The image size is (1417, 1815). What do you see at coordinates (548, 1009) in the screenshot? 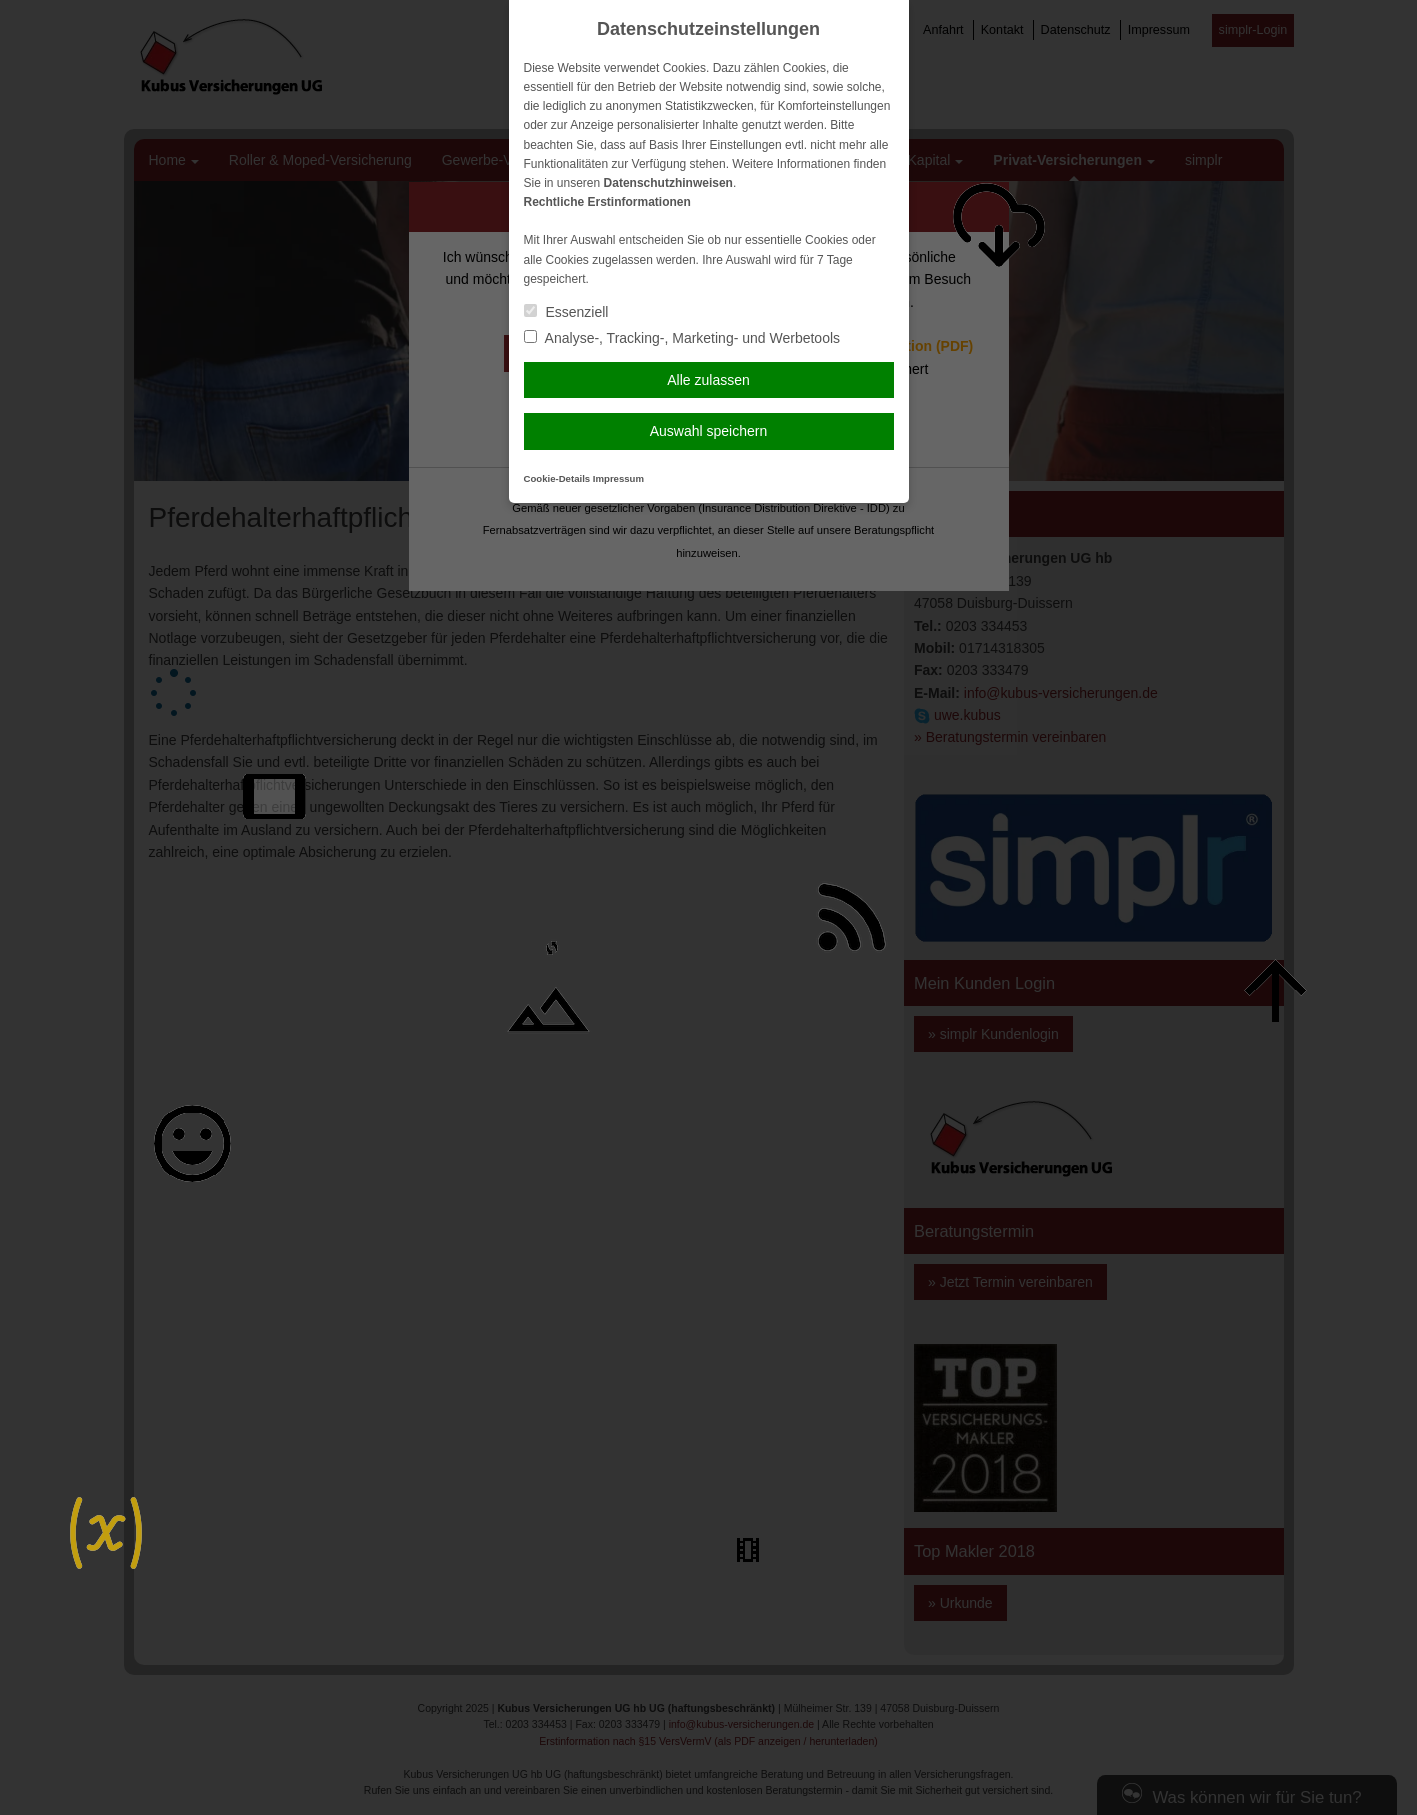
I see `view landscape or nature photos` at bounding box center [548, 1009].